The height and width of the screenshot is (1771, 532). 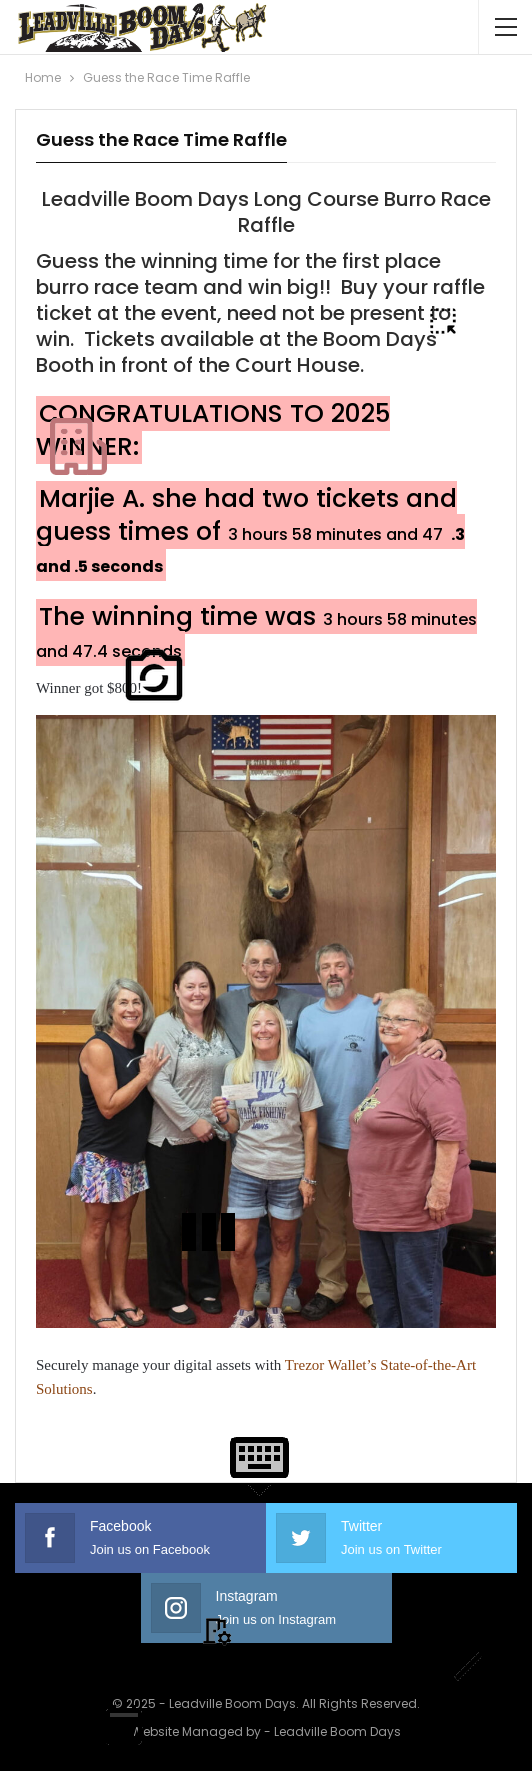 What do you see at coordinates (465, 1670) in the screenshot?
I see `open link in a new window or tab` at bounding box center [465, 1670].